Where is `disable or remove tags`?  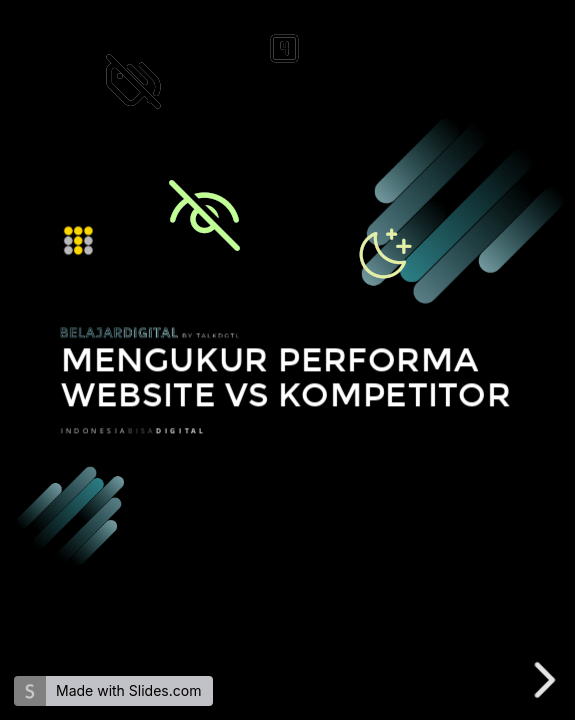 disable or remove tags is located at coordinates (133, 81).